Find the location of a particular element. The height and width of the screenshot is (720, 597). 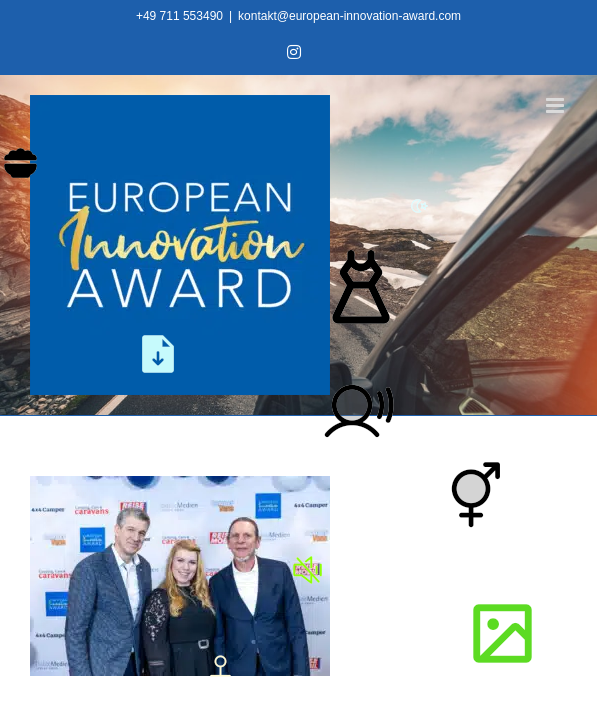

view food or meal options is located at coordinates (20, 163).